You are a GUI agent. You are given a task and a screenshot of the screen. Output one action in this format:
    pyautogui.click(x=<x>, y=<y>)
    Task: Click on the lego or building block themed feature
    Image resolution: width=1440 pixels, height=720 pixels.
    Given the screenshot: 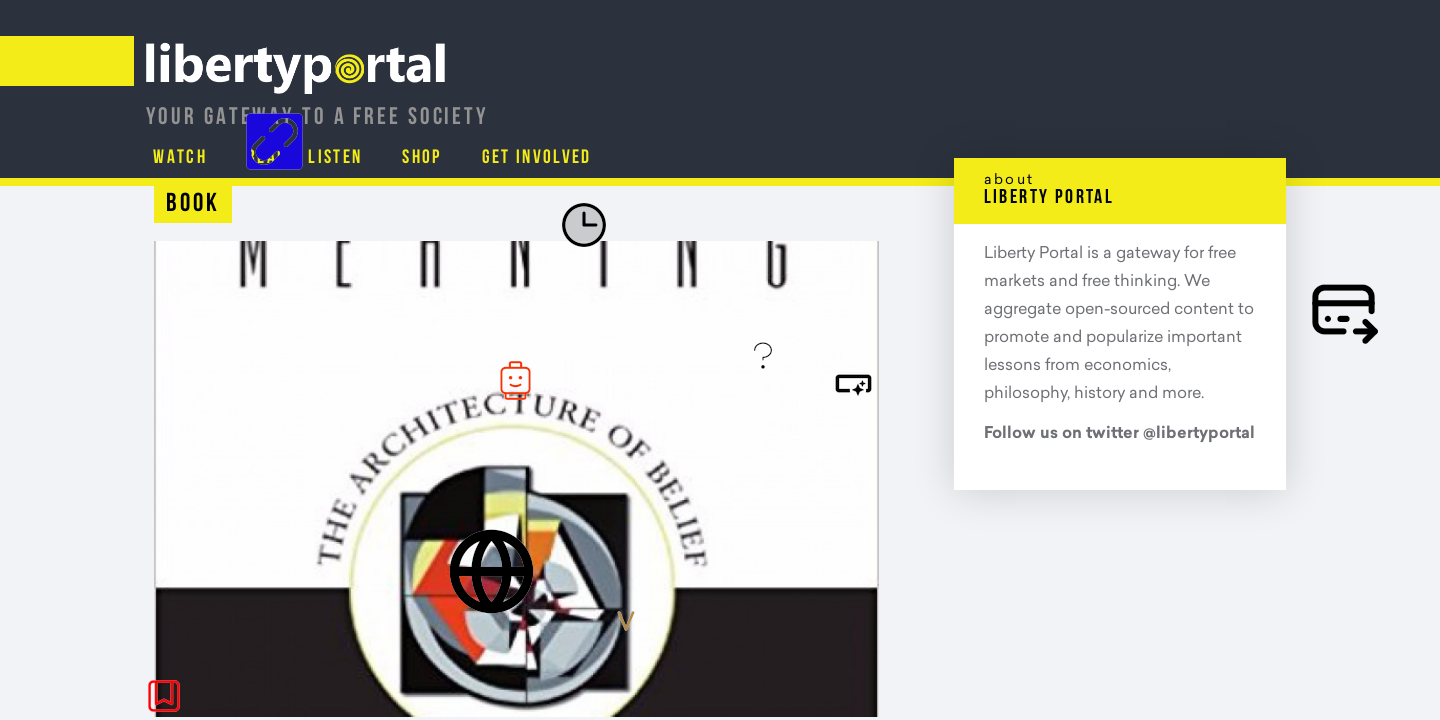 What is the action you would take?
    pyautogui.click(x=515, y=380)
    